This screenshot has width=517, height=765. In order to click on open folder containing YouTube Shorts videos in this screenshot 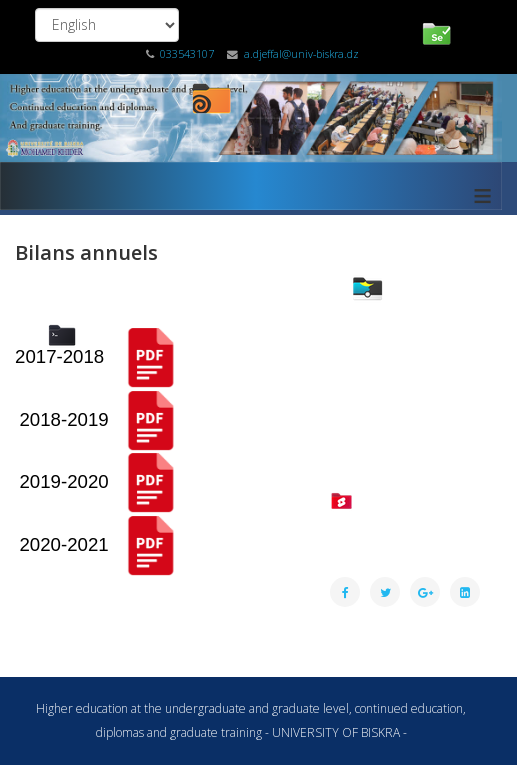, I will do `click(341, 501)`.